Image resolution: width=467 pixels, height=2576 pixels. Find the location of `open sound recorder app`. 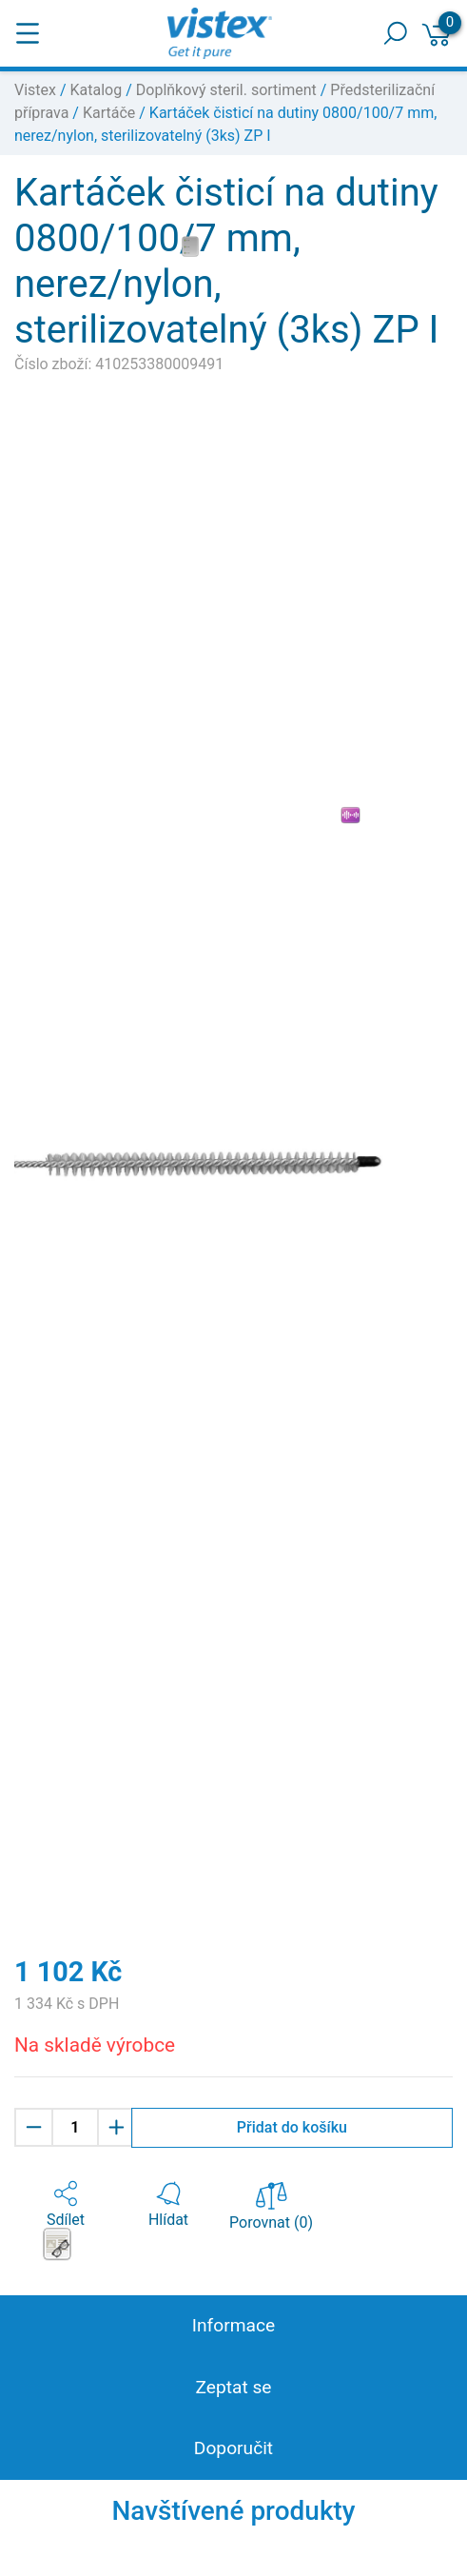

open sound recorder app is located at coordinates (350, 815).